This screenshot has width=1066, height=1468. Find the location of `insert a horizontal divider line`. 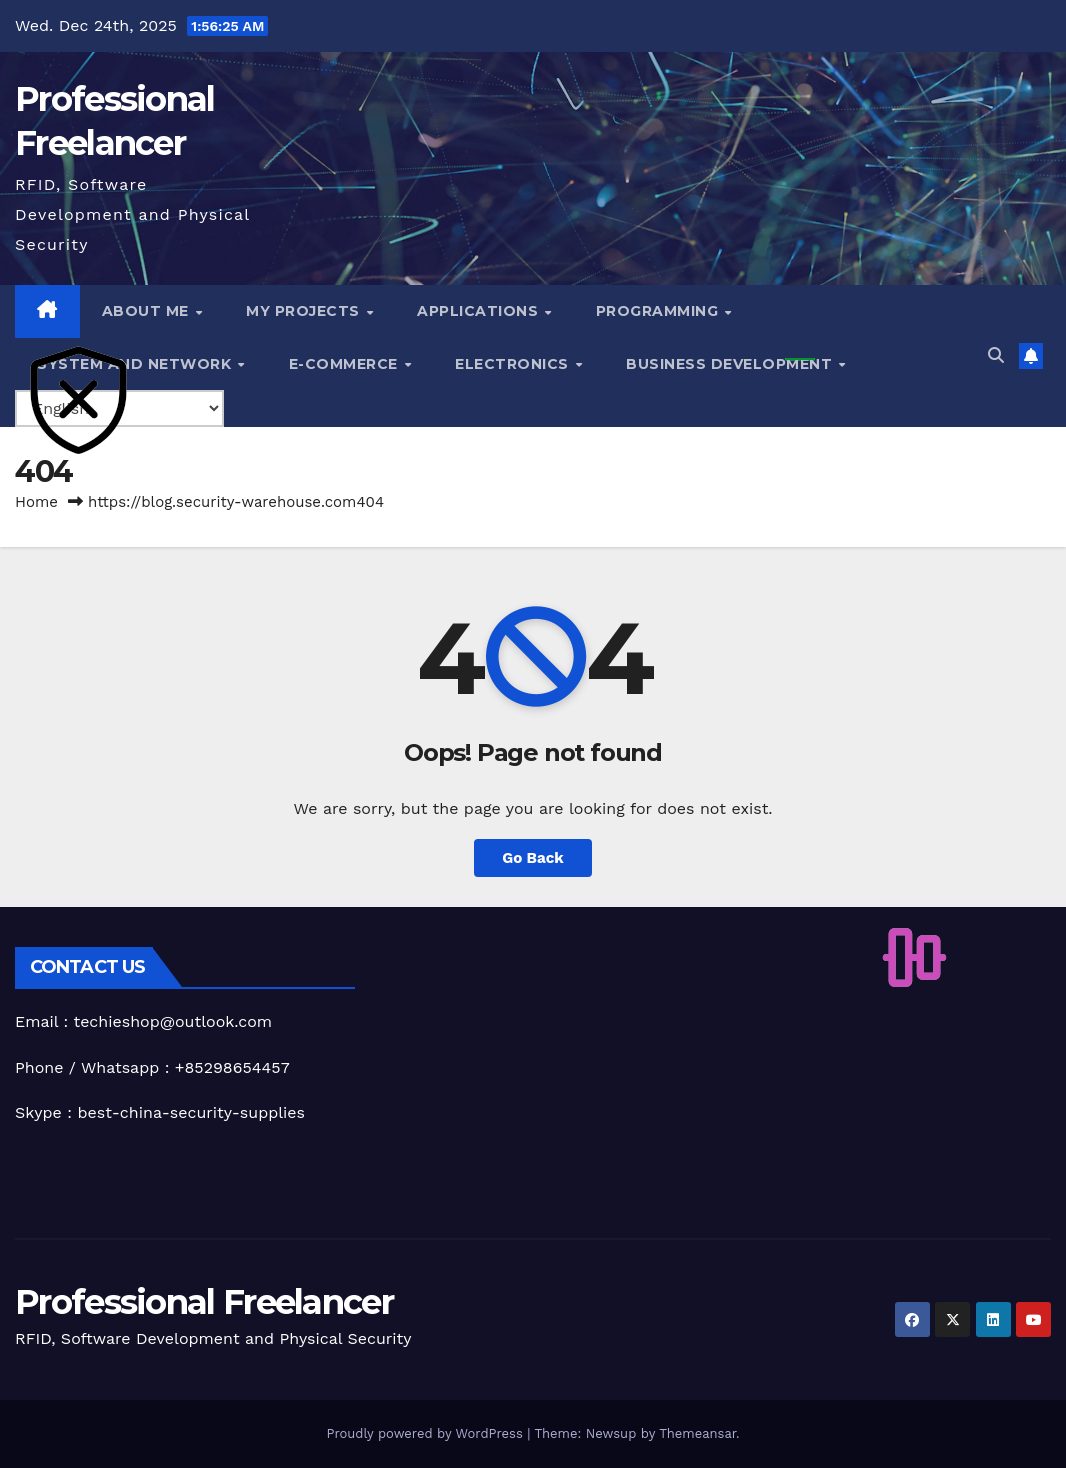

insert a horizontal divider line is located at coordinates (800, 358).